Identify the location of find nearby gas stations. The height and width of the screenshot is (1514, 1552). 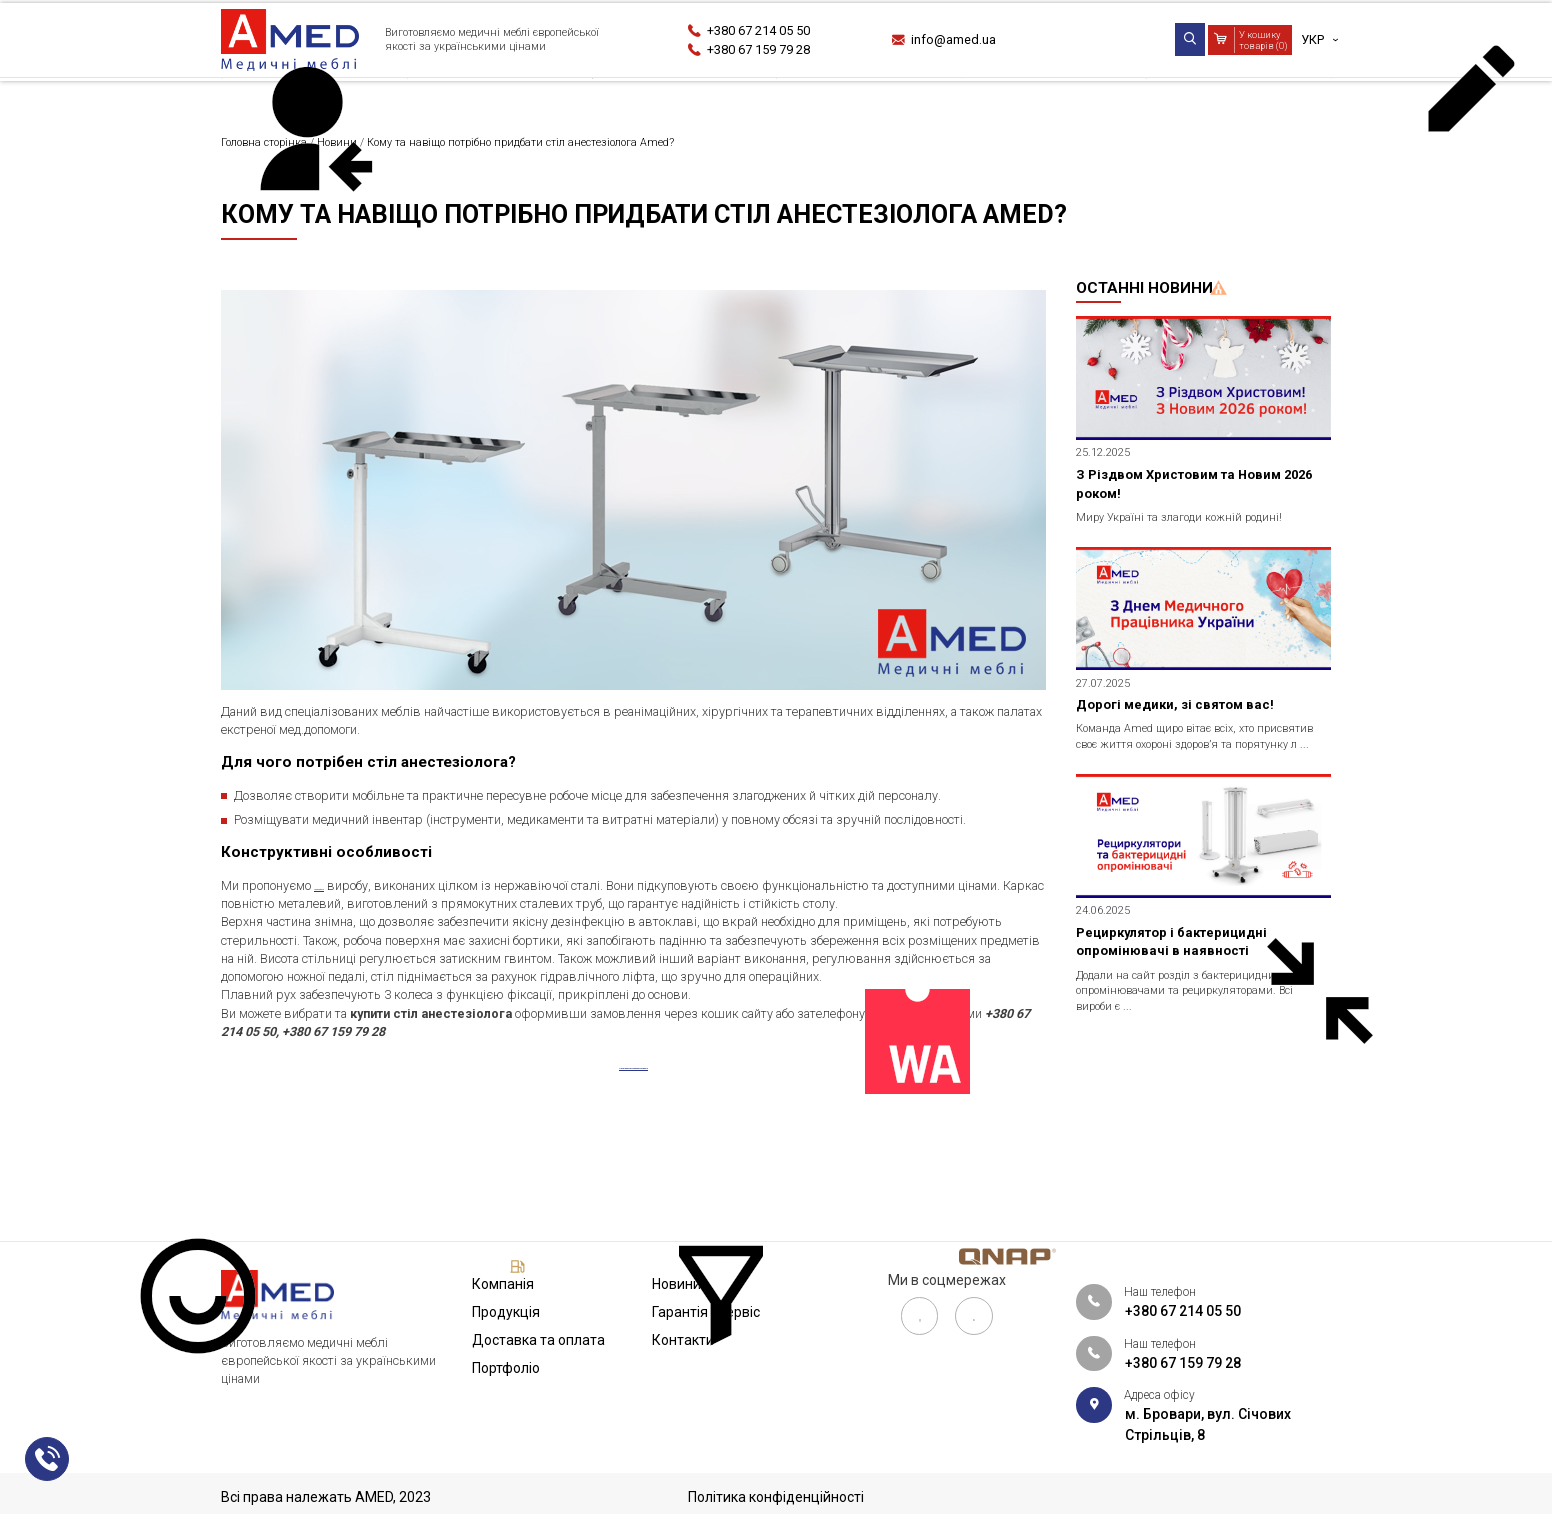
(517, 1266).